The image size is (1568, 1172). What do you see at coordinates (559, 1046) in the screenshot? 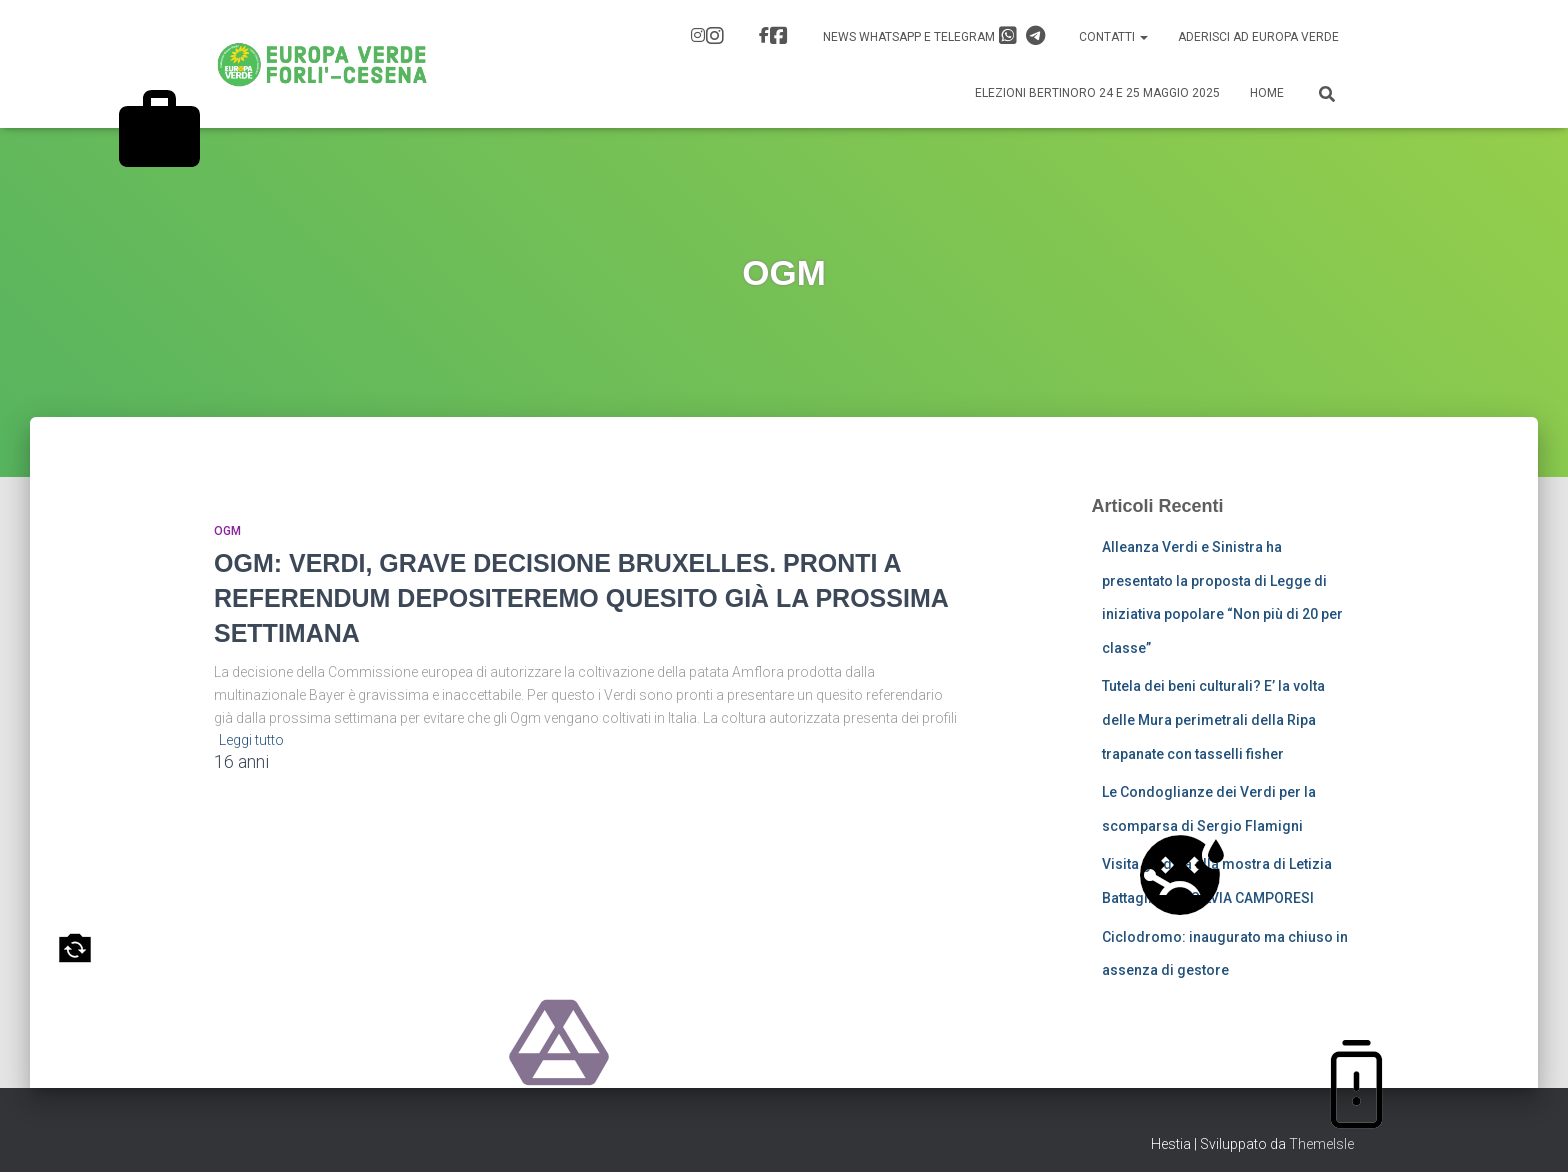
I see `open google drive` at bounding box center [559, 1046].